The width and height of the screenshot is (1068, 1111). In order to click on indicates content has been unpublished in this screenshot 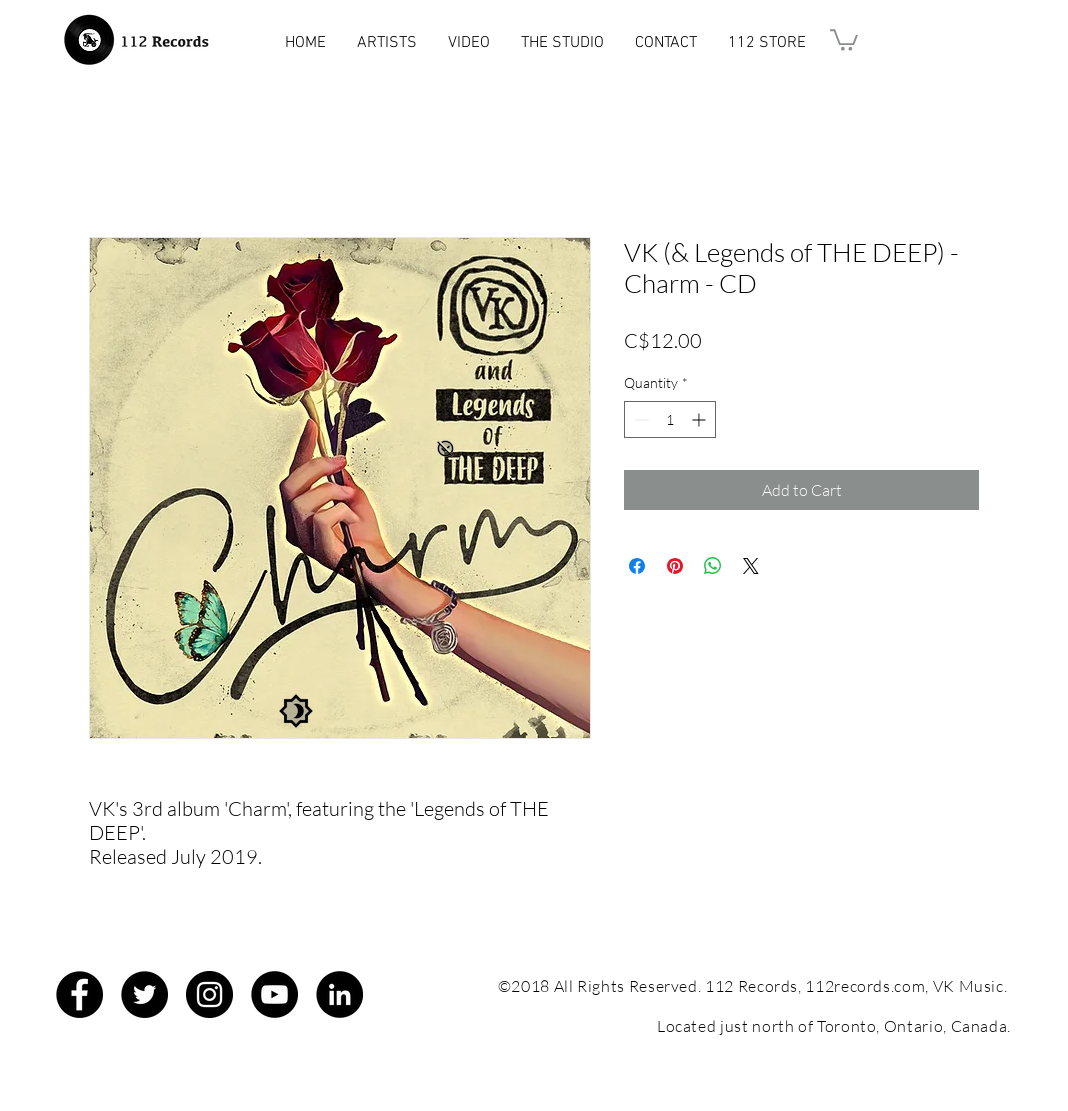, I will do `click(445, 448)`.